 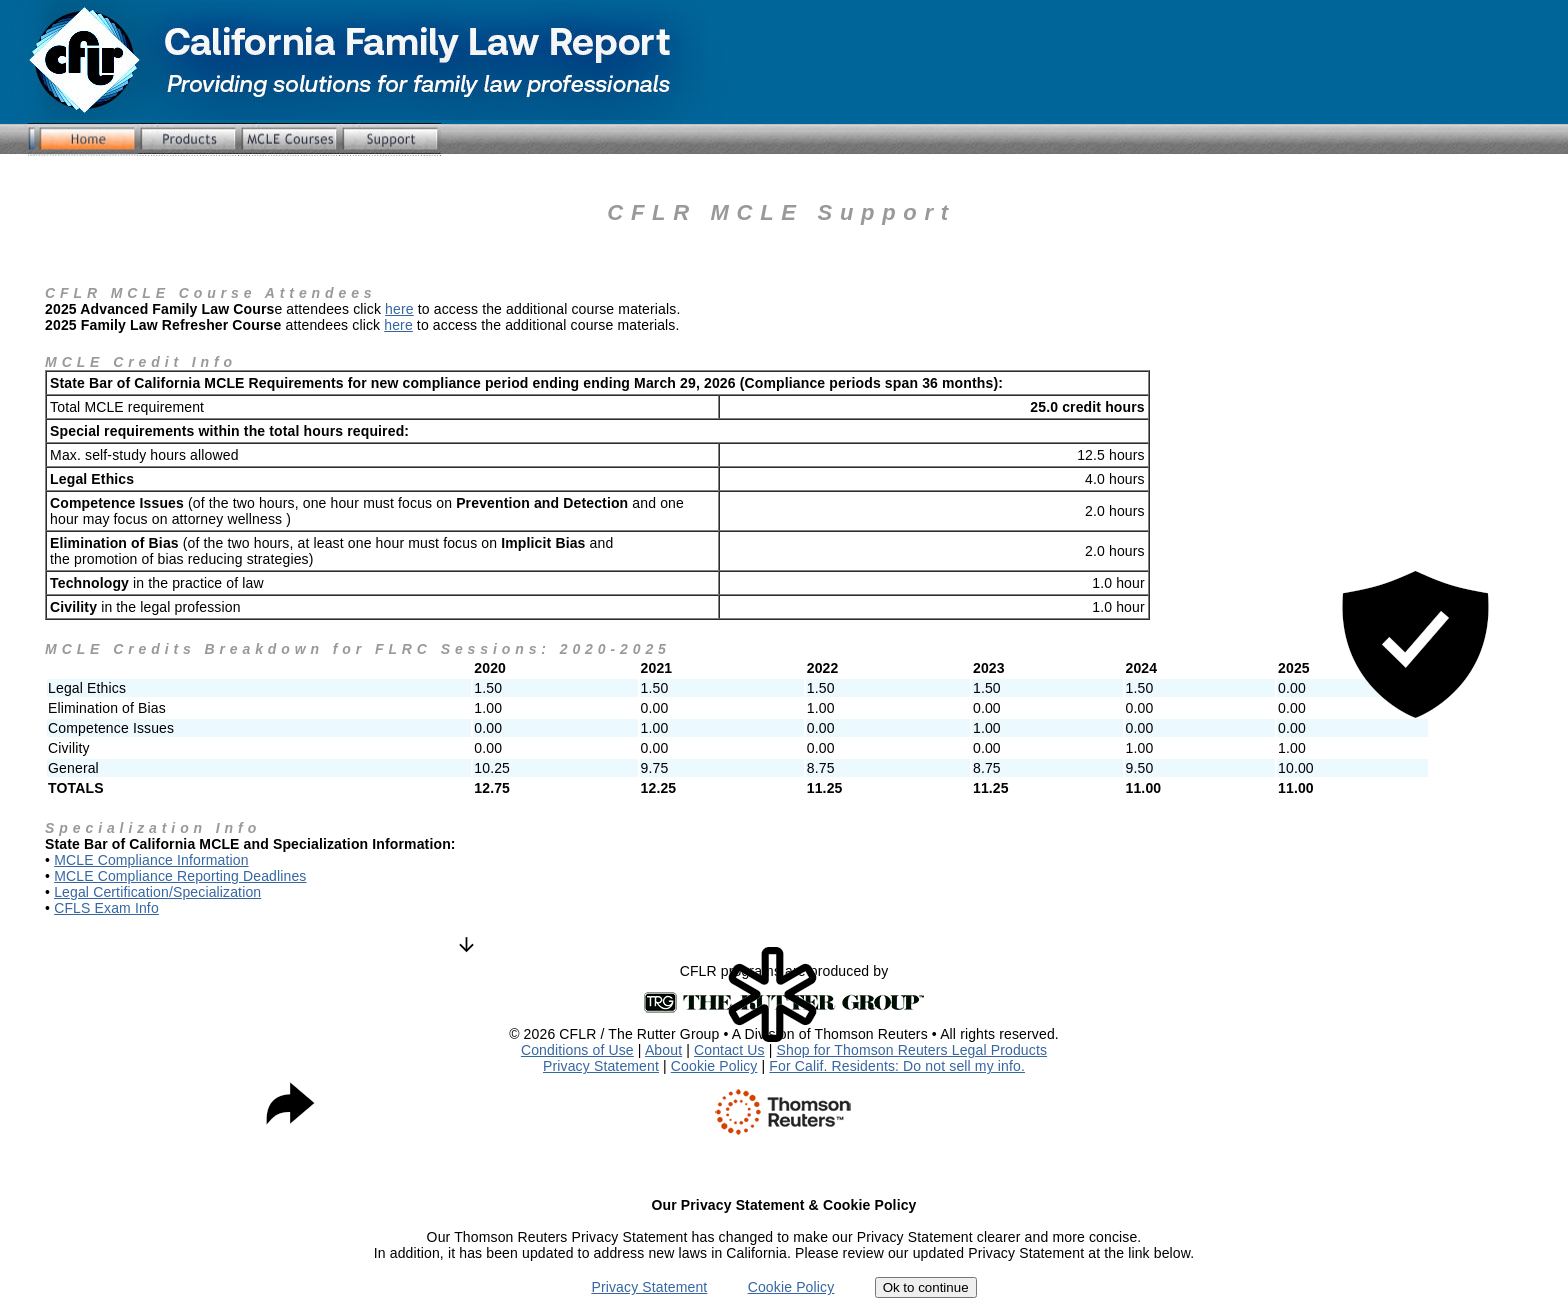 What do you see at coordinates (466, 944) in the screenshot?
I see `scroll down or view more content` at bounding box center [466, 944].